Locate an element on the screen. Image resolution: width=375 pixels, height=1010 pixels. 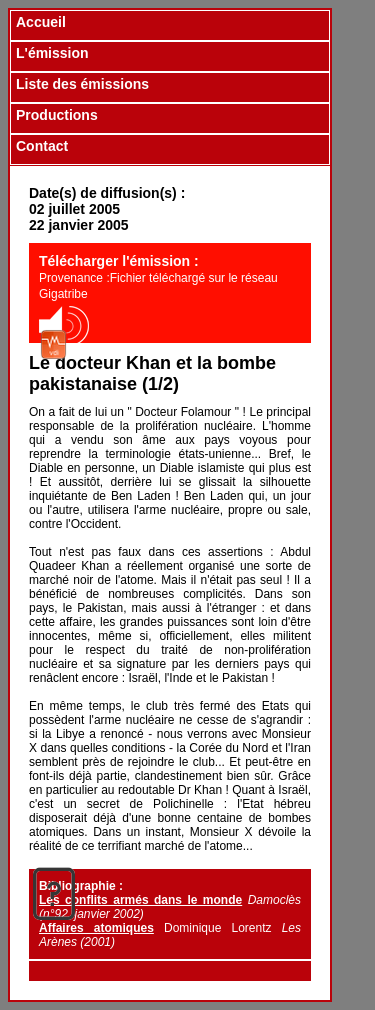
access help documentation is located at coordinates (54, 892).